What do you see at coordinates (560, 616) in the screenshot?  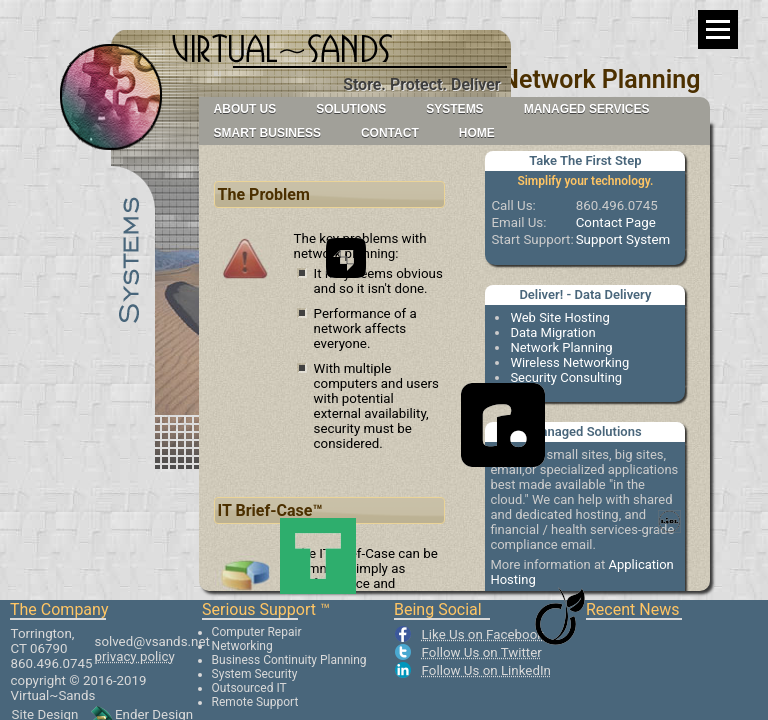 I see `link to viadeo professional network profile` at bounding box center [560, 616].